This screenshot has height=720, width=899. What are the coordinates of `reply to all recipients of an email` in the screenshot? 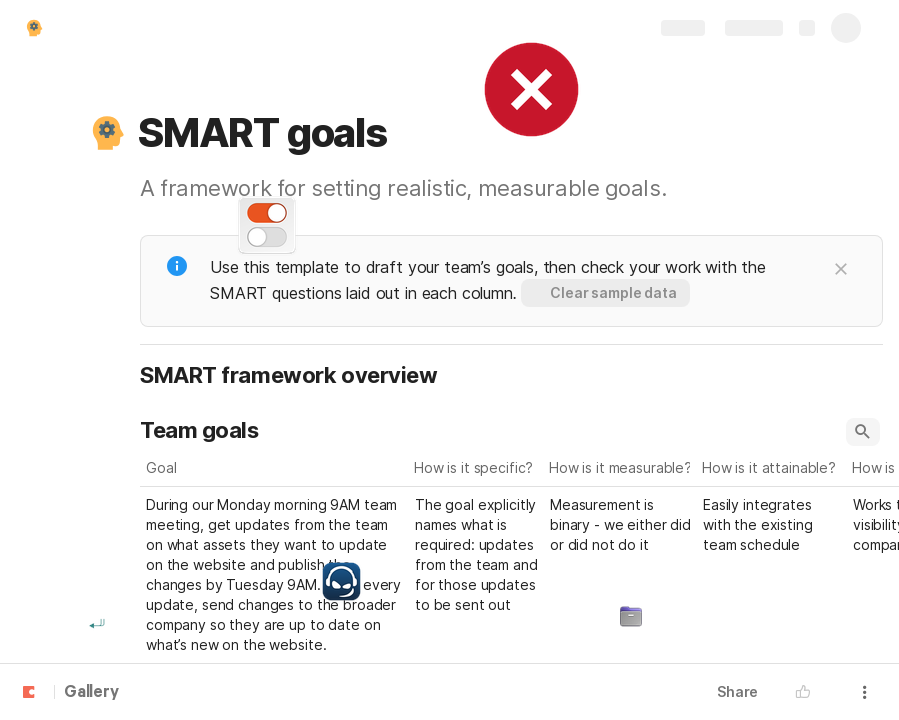 It's located at (96, 622).